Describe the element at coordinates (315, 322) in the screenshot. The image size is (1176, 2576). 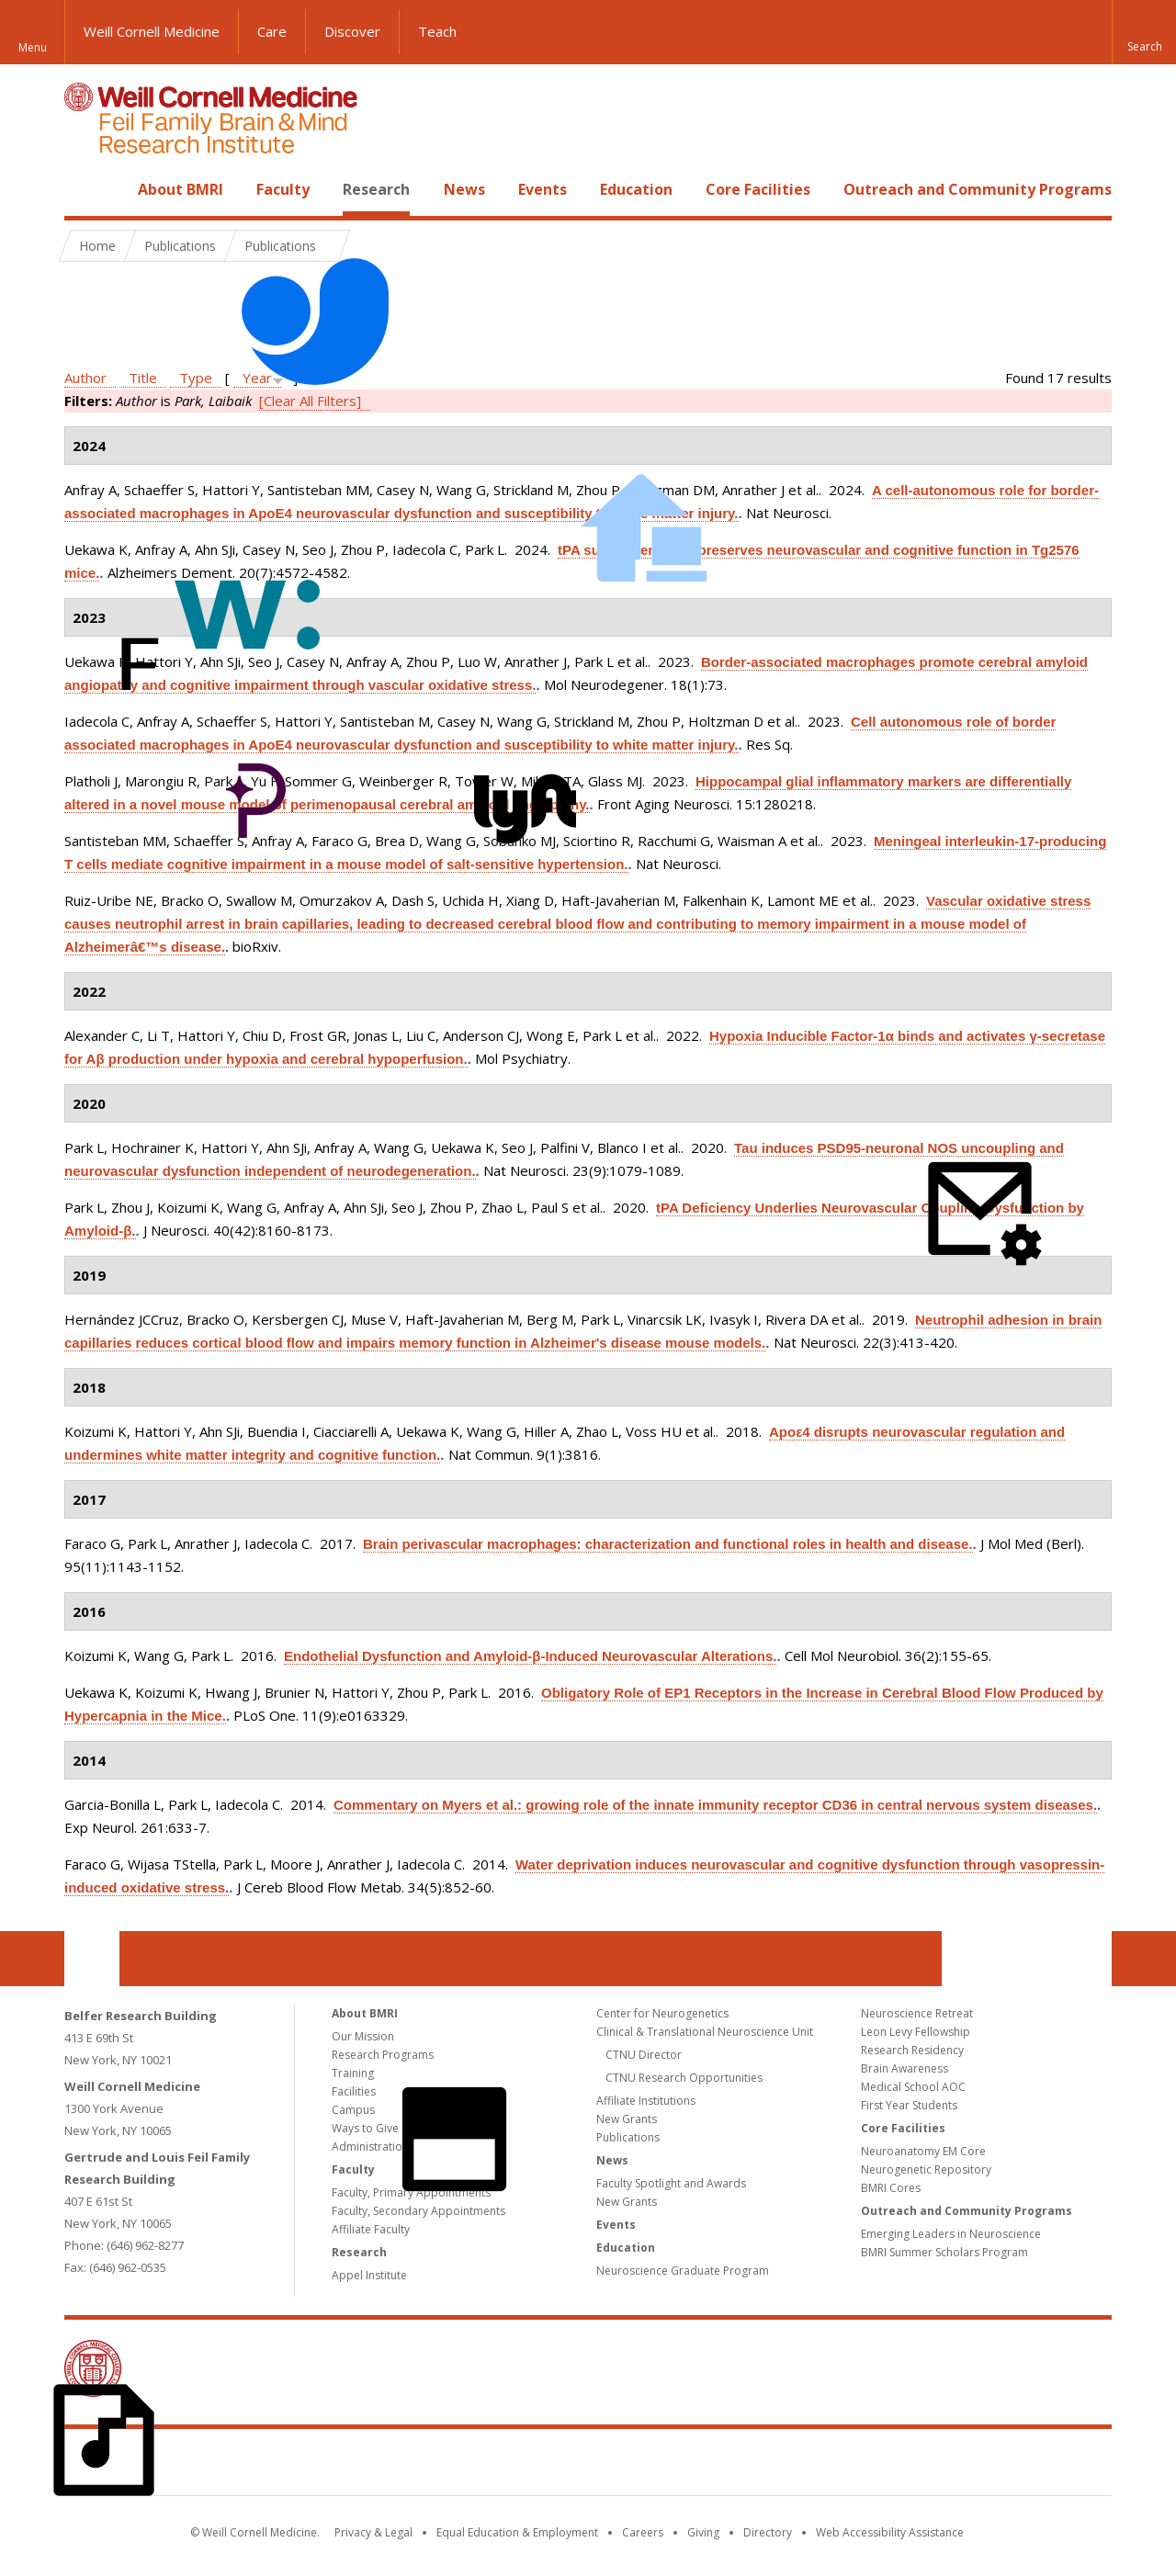
I see `ultralytics company logo` at that location.